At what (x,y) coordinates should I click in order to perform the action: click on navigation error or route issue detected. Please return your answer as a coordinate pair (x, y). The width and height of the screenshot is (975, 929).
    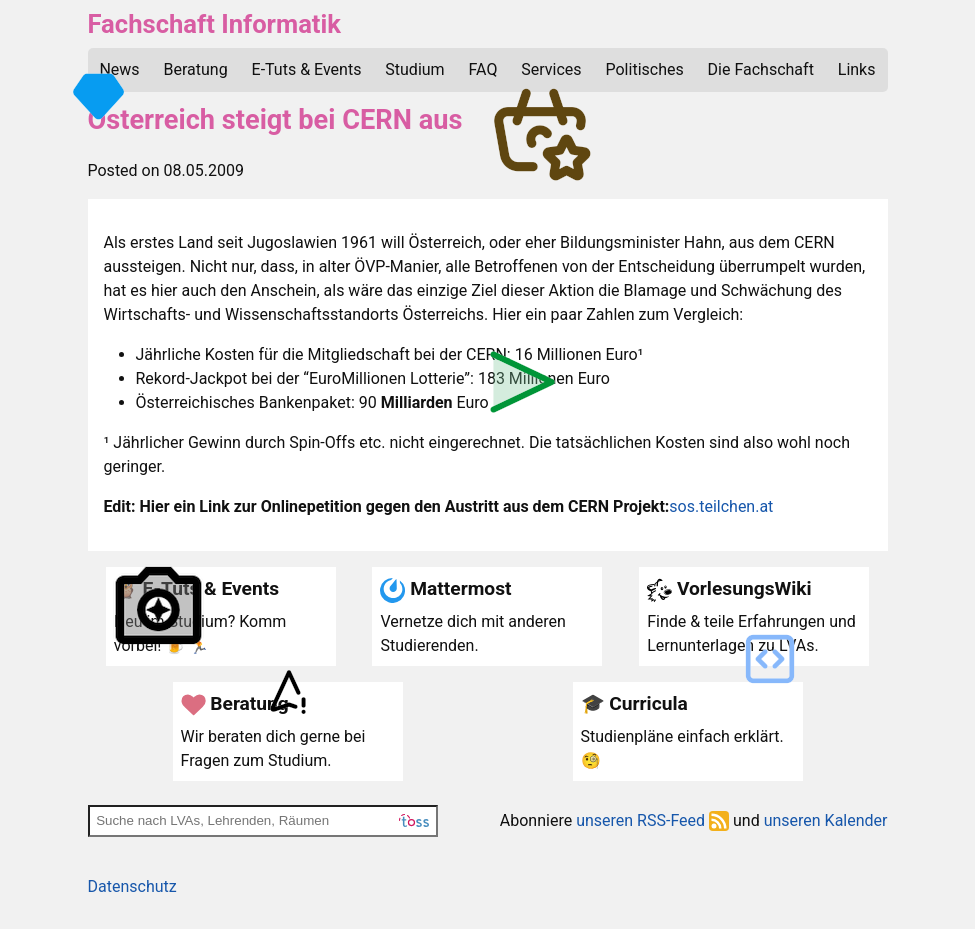
    Looking at the image, I should click on (289, 691).